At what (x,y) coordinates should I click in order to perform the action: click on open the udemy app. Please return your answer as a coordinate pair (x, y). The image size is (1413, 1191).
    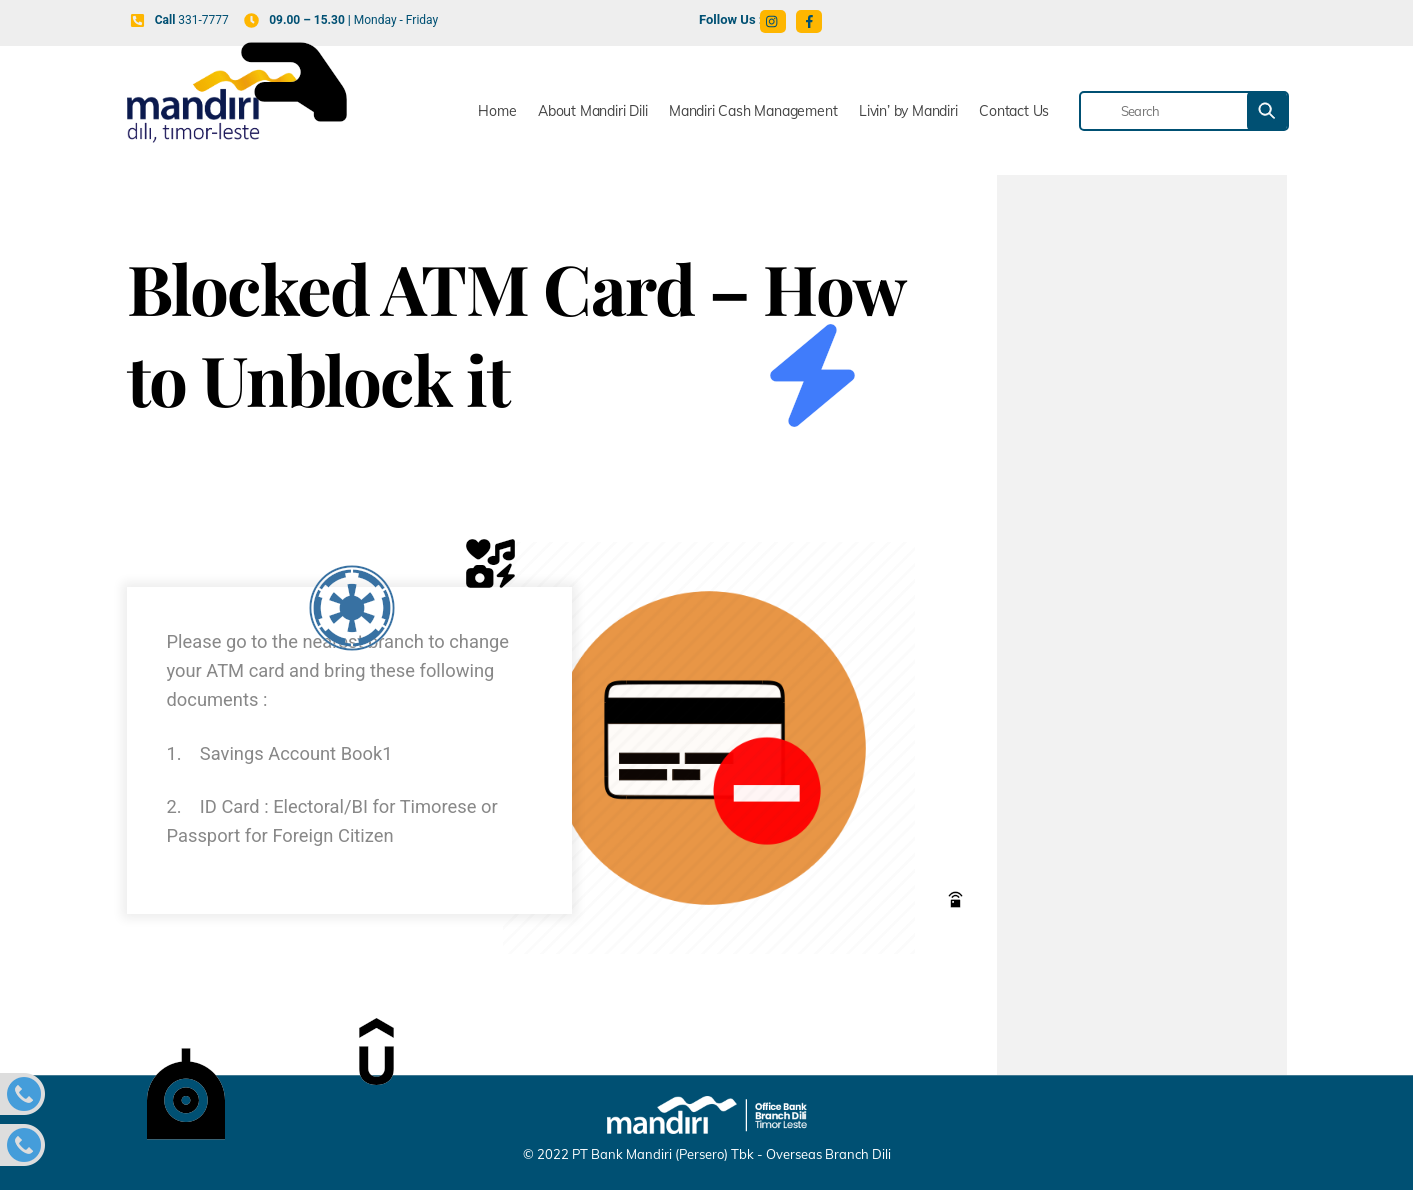
    Looking at the image, I should click on (376, 1051).